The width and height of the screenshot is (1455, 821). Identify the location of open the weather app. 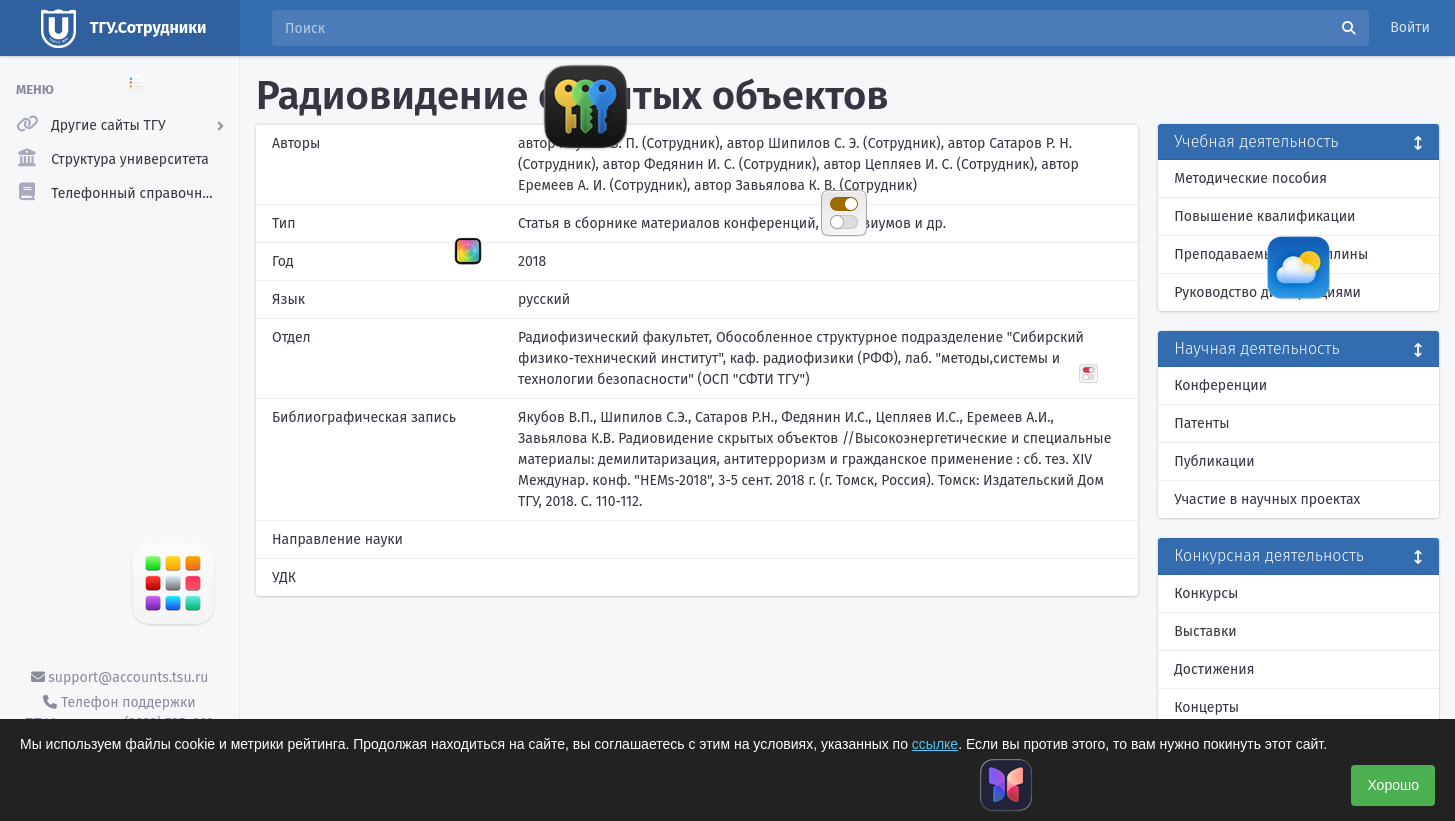
(1298, 267).